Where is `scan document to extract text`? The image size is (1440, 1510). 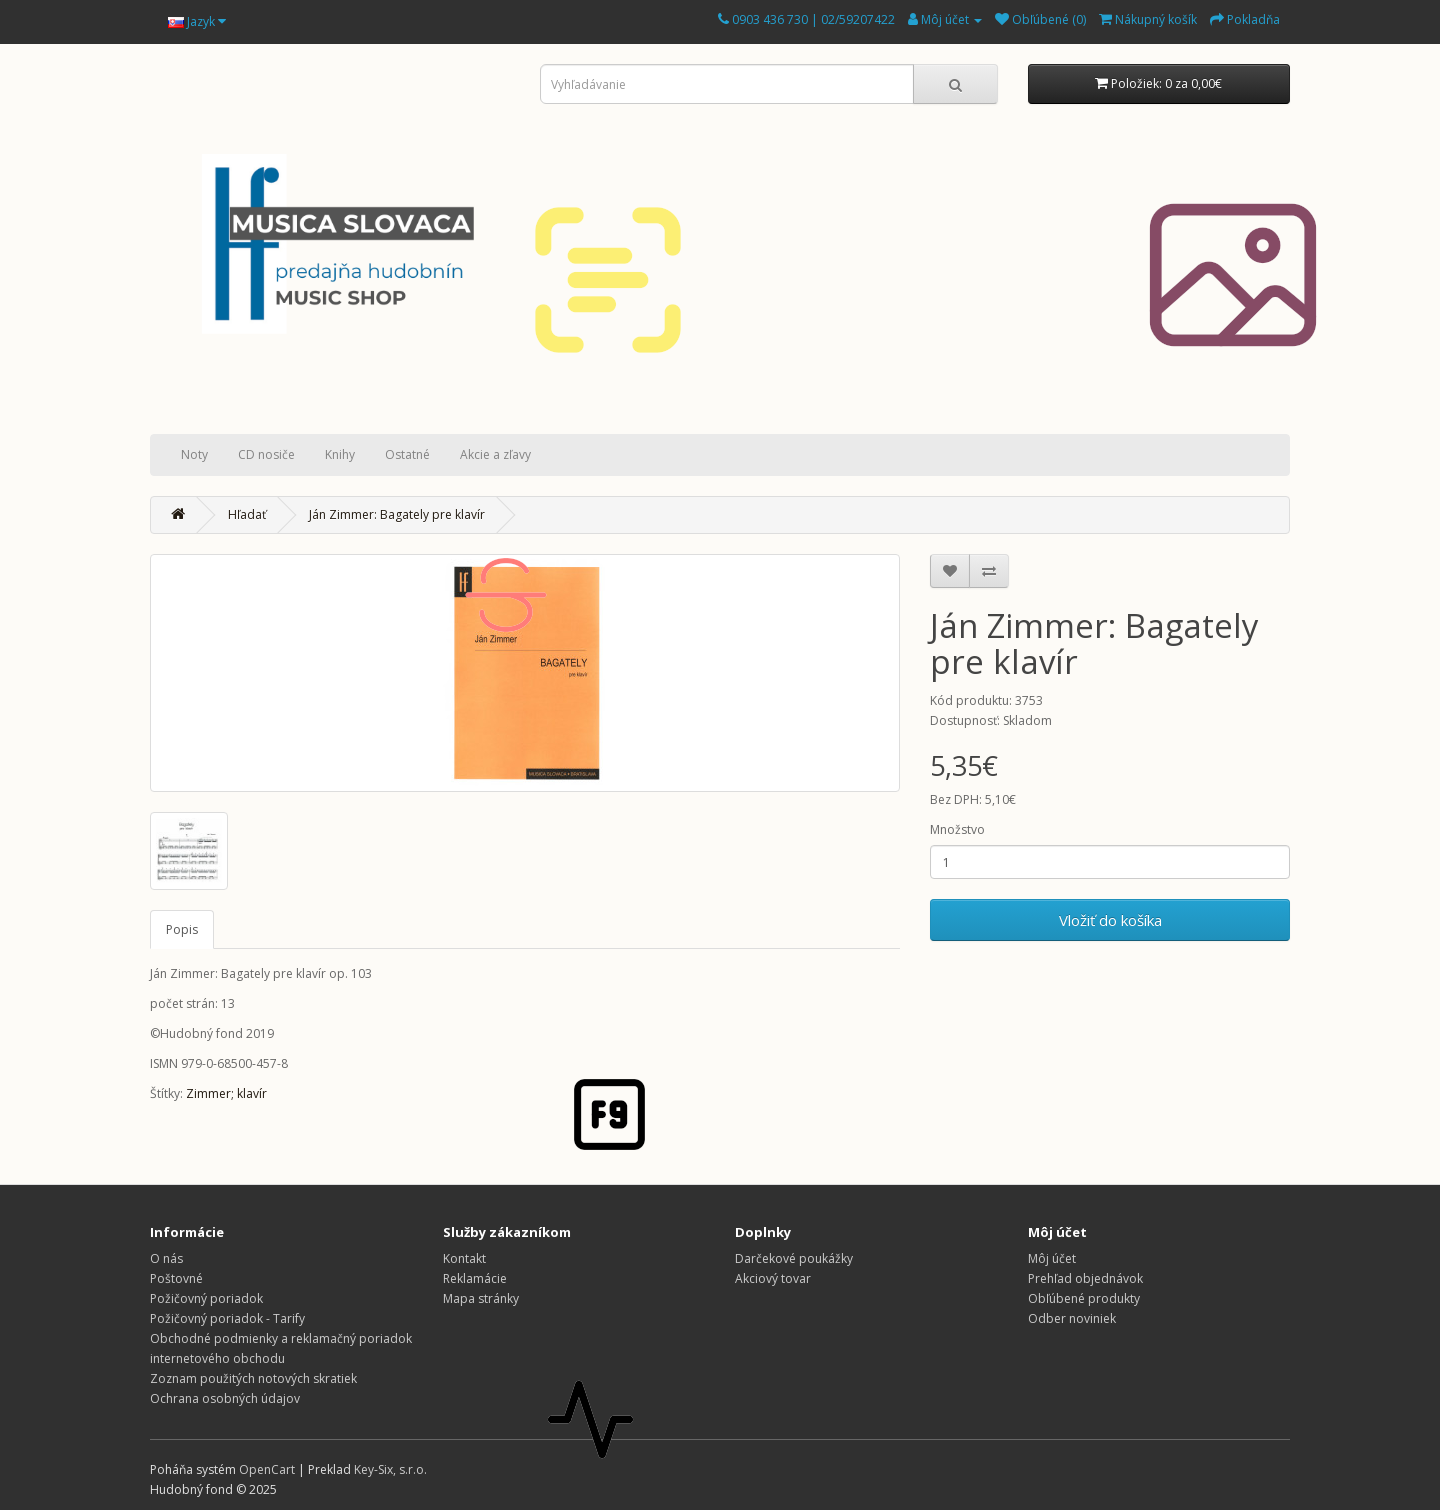
scan document to extract text is located at coordinates (608, 280).